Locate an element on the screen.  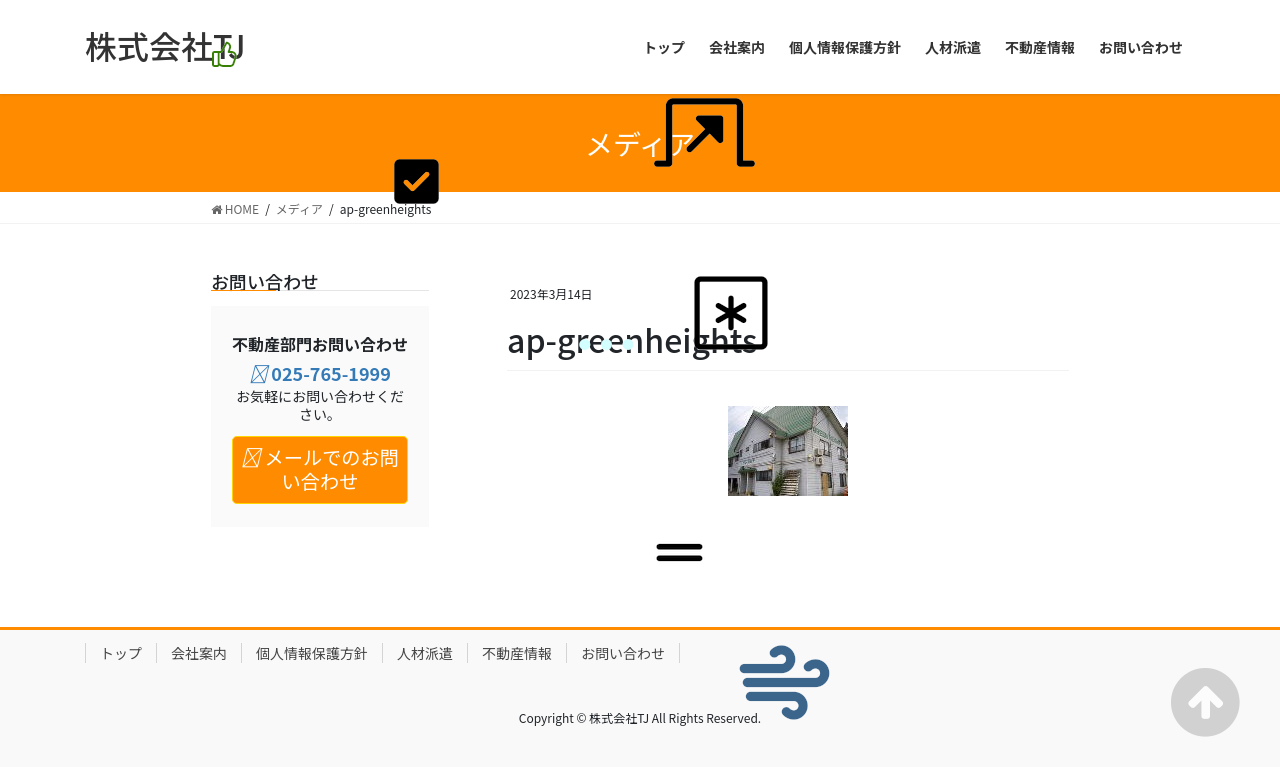
drag to reorder items in a list is located at coordinates (679, 552).